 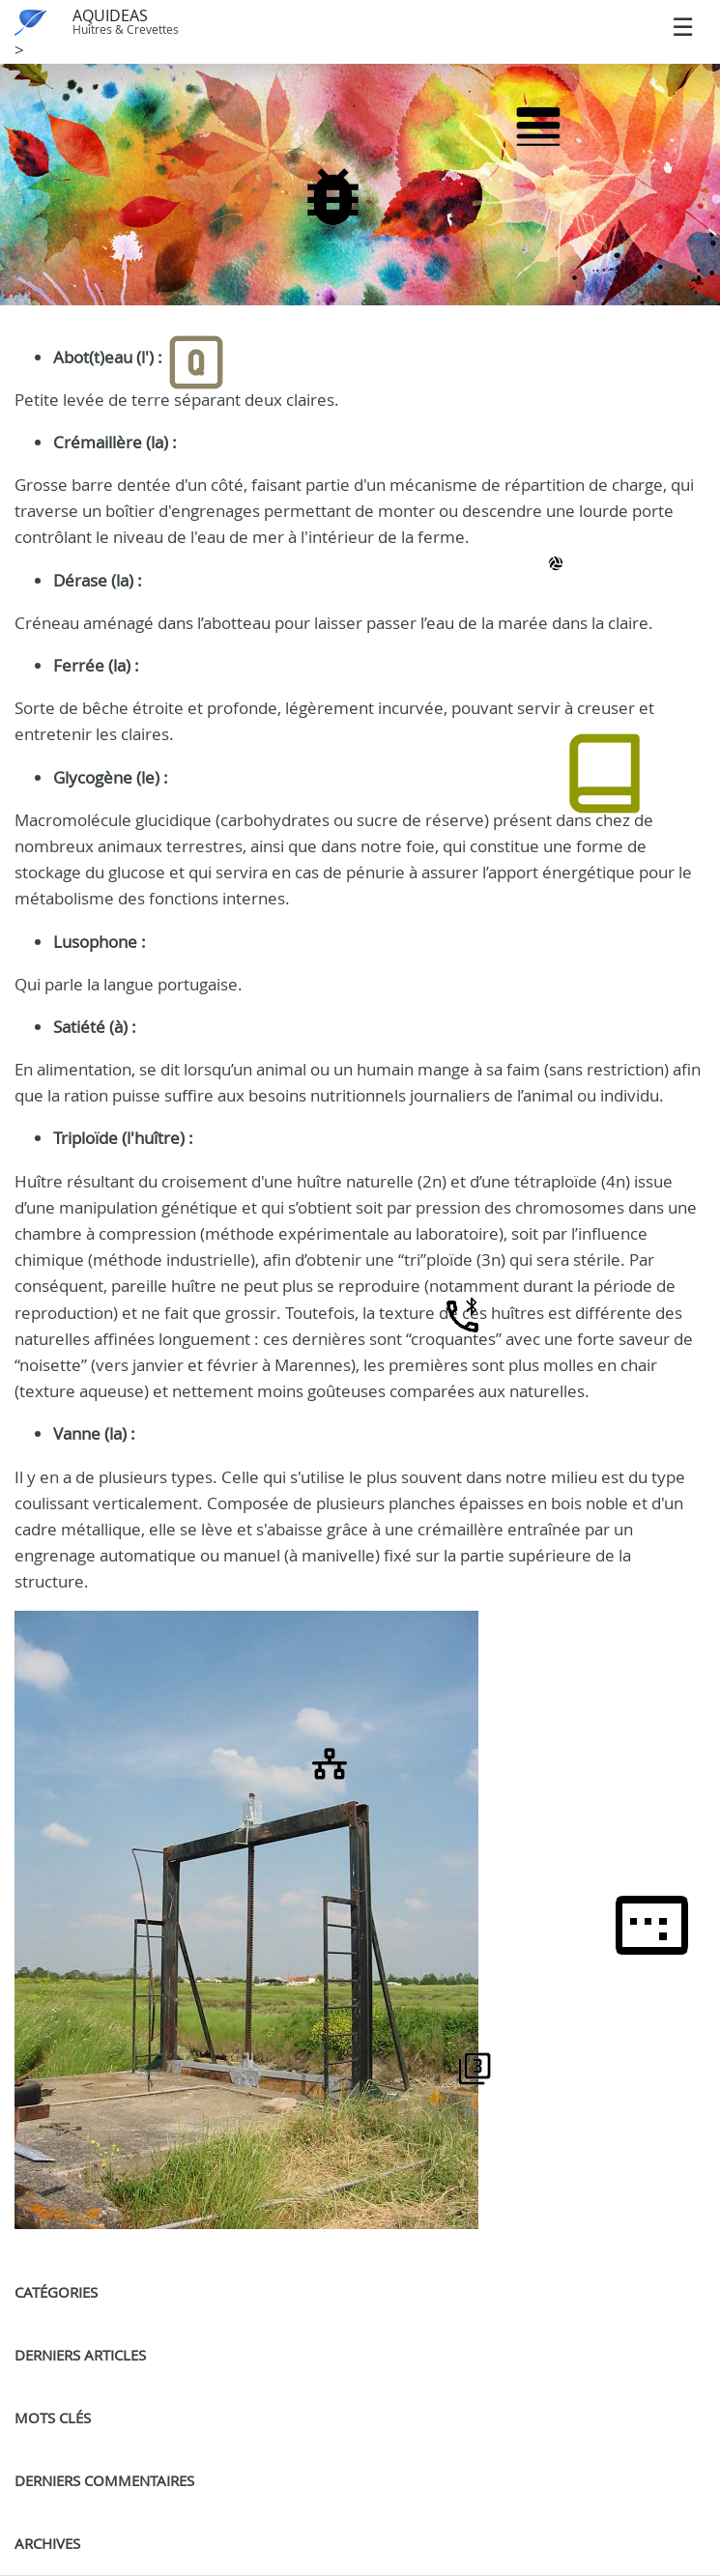 I want to click on report a bug or issue, so click(x=332, y=196).